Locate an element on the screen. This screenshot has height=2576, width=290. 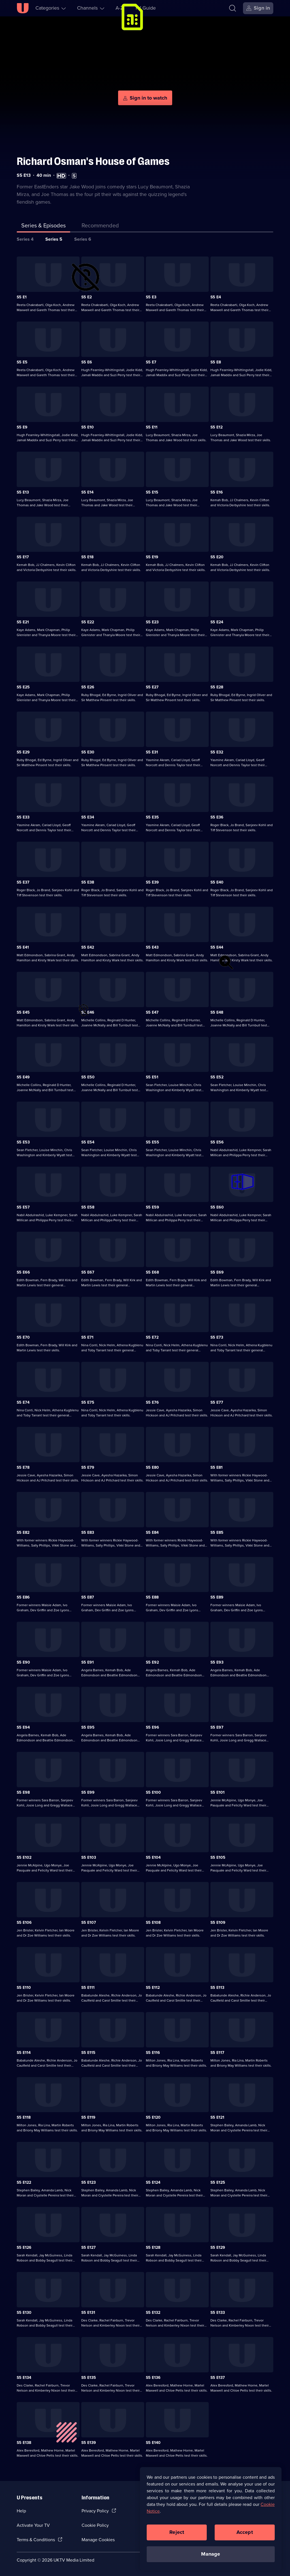
manage SIM card settings is located at coordinates (132, 17).